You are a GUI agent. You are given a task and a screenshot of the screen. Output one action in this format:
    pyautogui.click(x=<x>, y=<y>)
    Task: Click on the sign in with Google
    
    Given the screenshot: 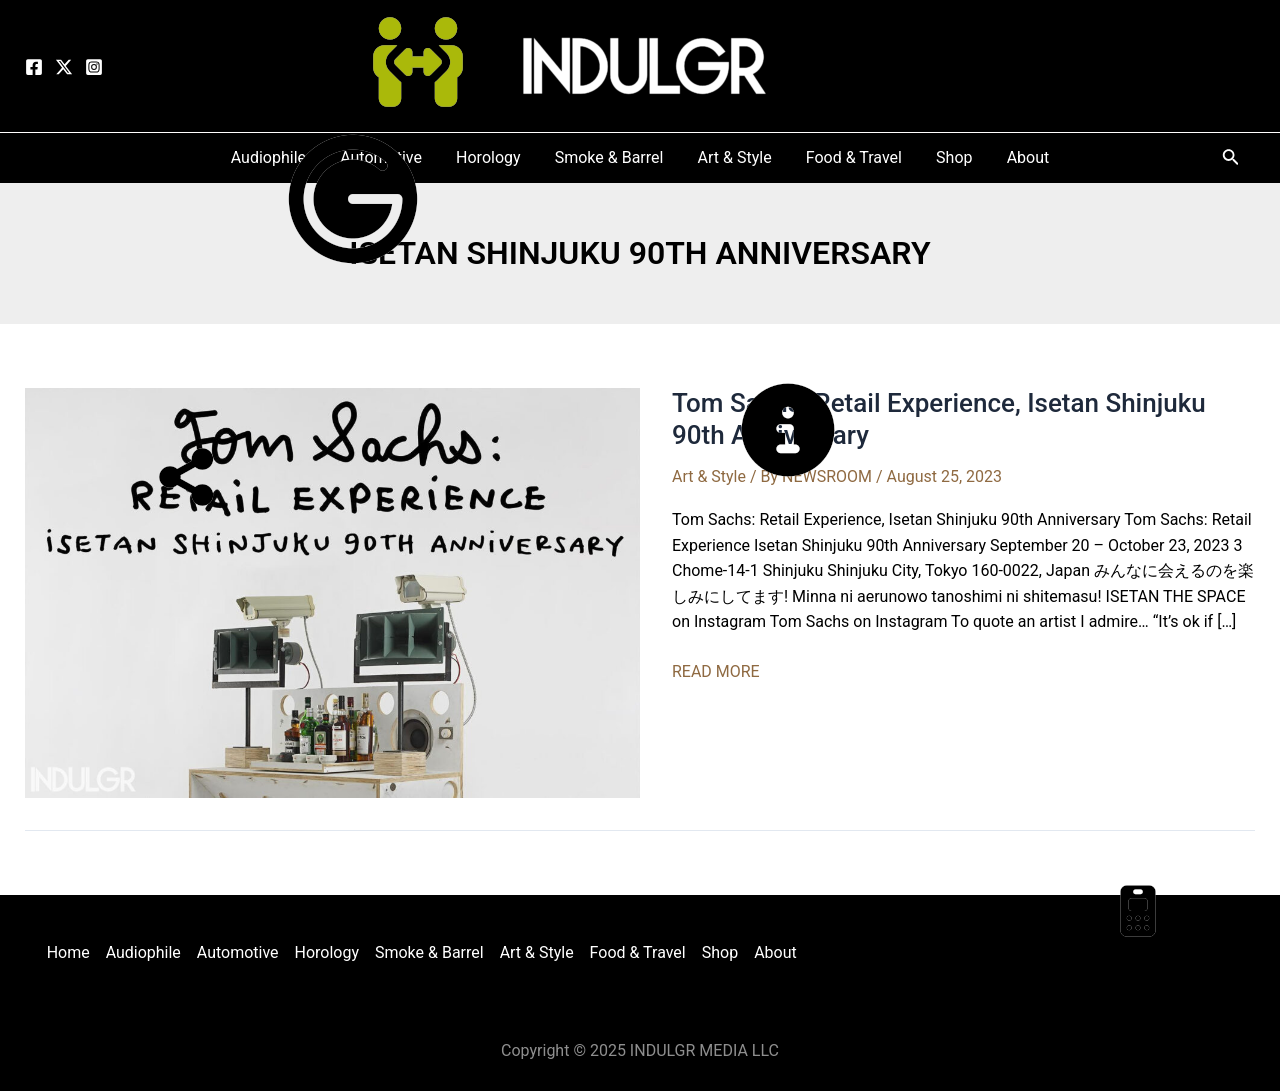 What is the action you would take?
    pyautogui.click(x=353, y=199)
    